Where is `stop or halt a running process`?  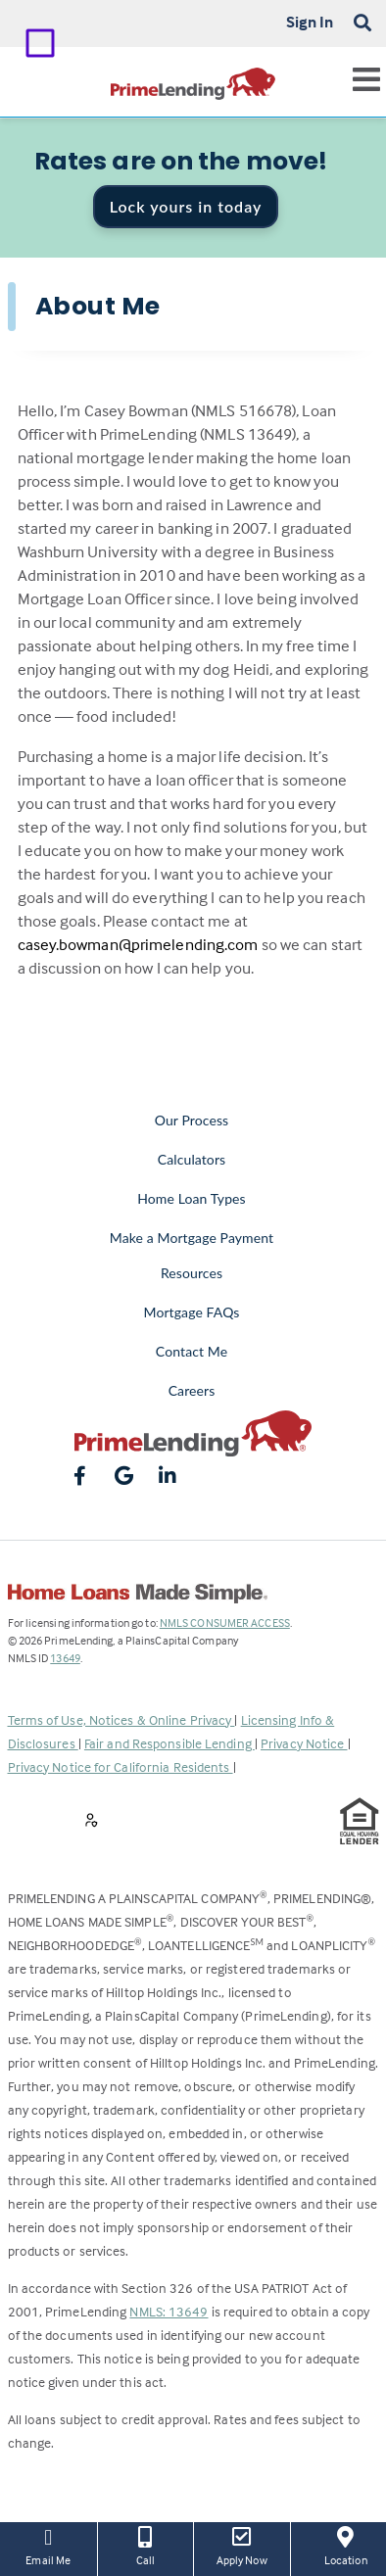 stop or halt a running process is located at coordinates (40, 43).